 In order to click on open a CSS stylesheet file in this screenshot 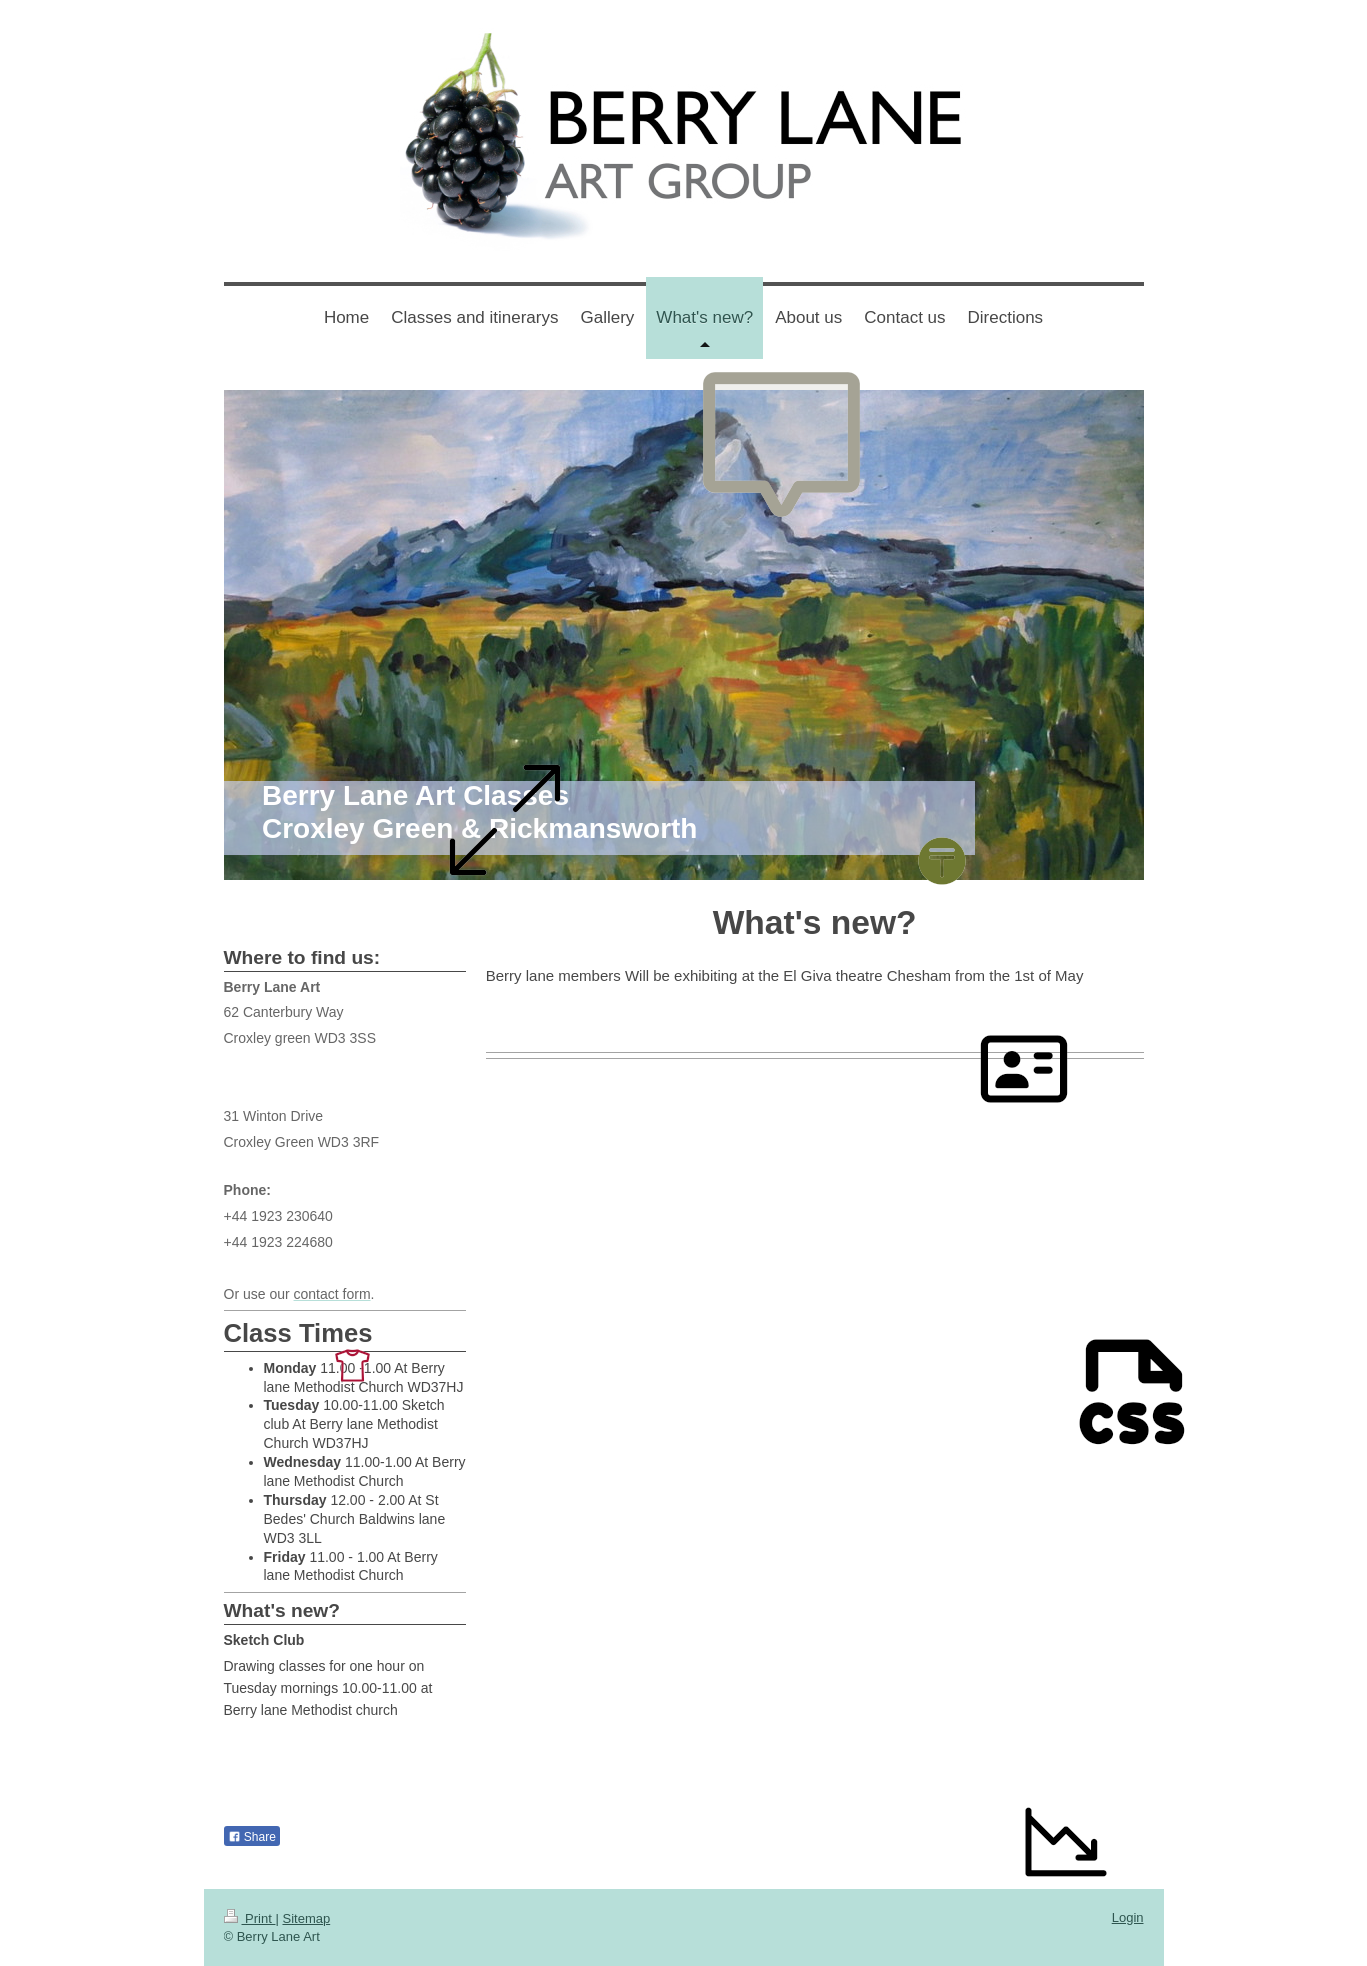, I will do `click(1134, 1396)`.